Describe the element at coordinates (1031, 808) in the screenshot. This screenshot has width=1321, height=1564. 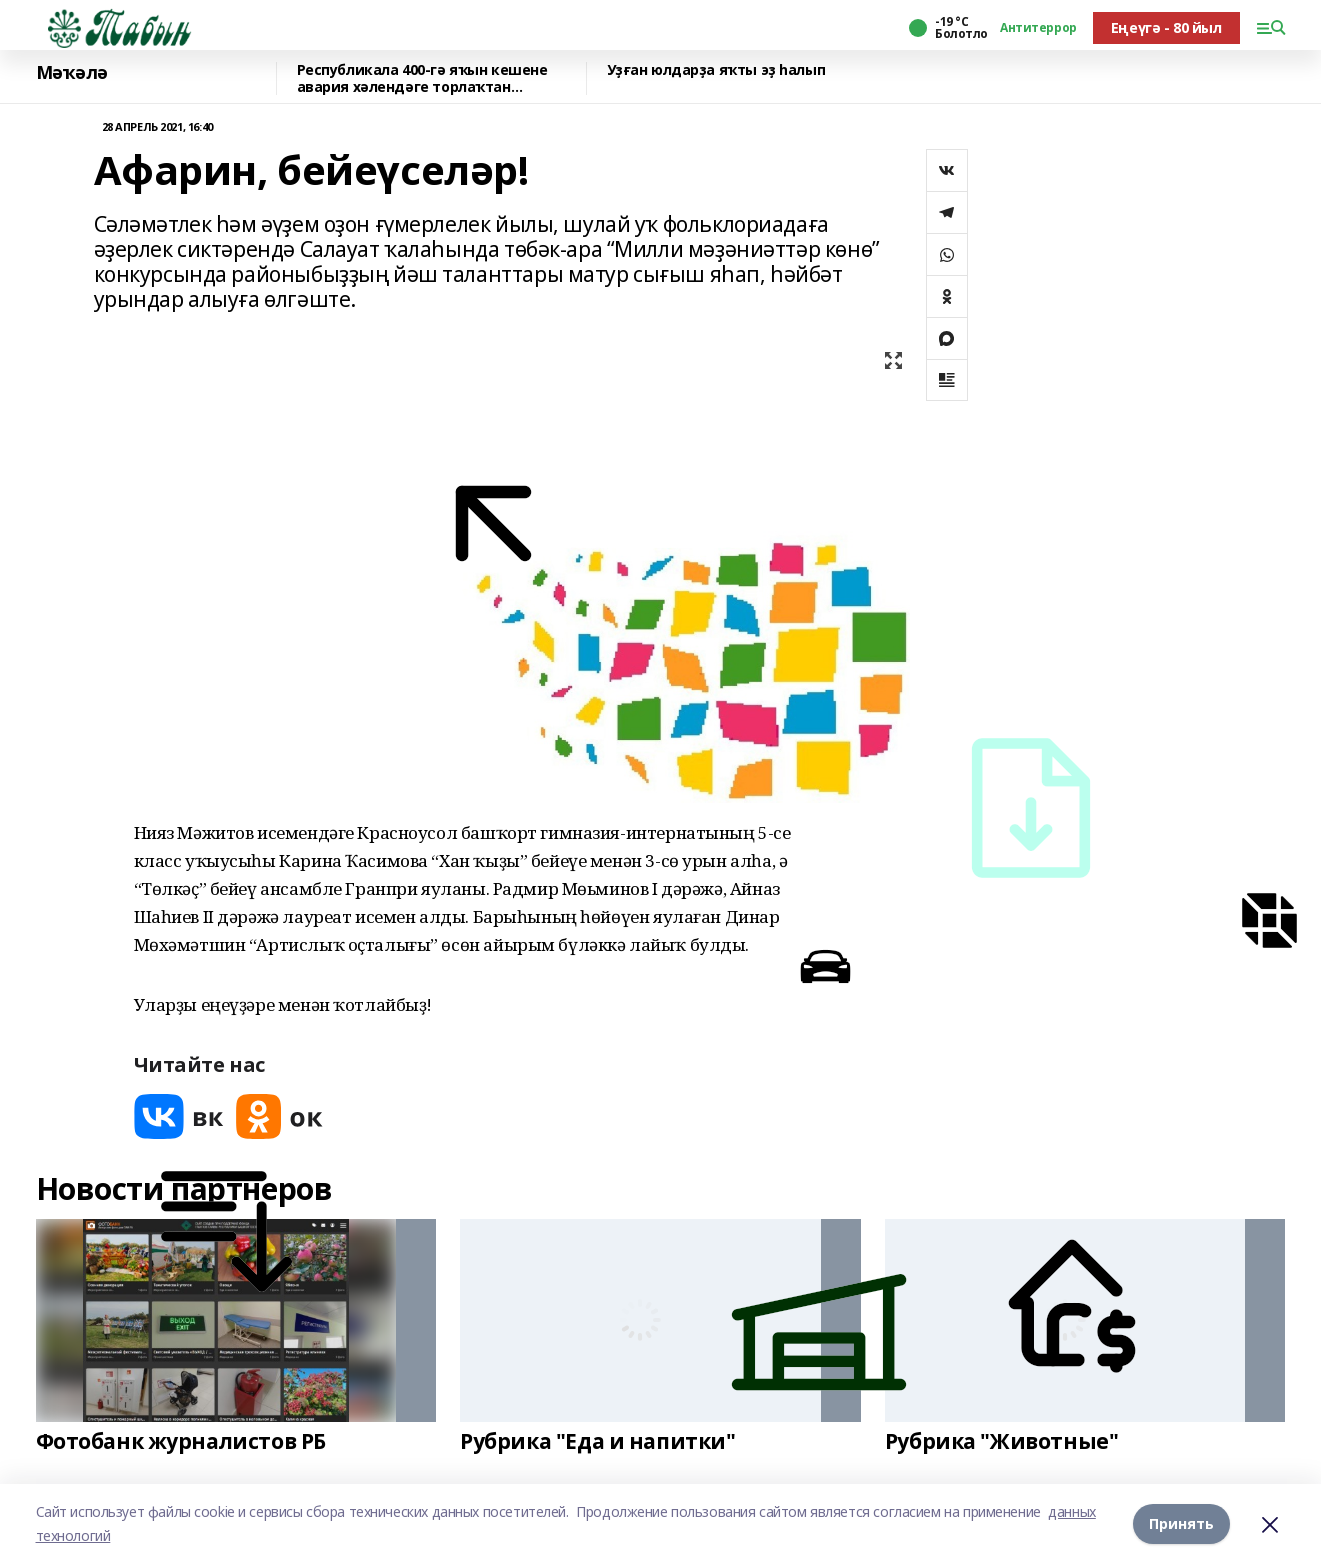
I see `download file` at that location.